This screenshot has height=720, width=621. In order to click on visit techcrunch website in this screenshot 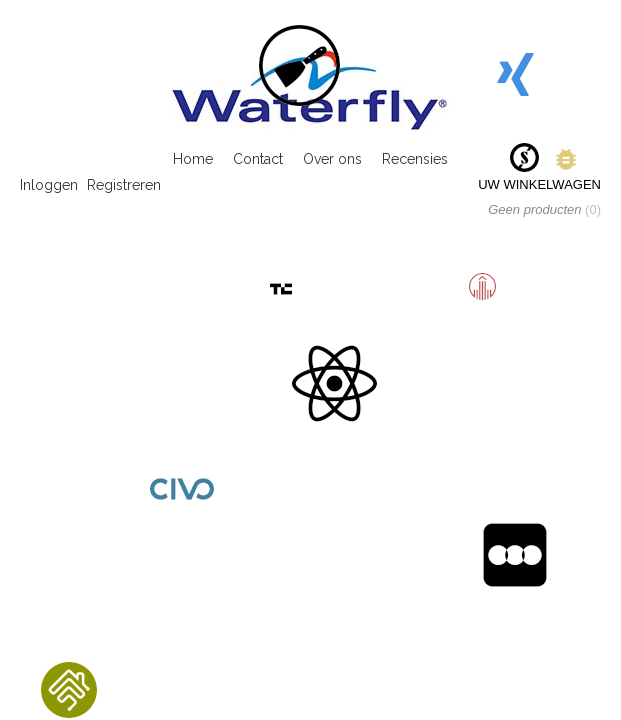, I will do `click(281, 289)`.